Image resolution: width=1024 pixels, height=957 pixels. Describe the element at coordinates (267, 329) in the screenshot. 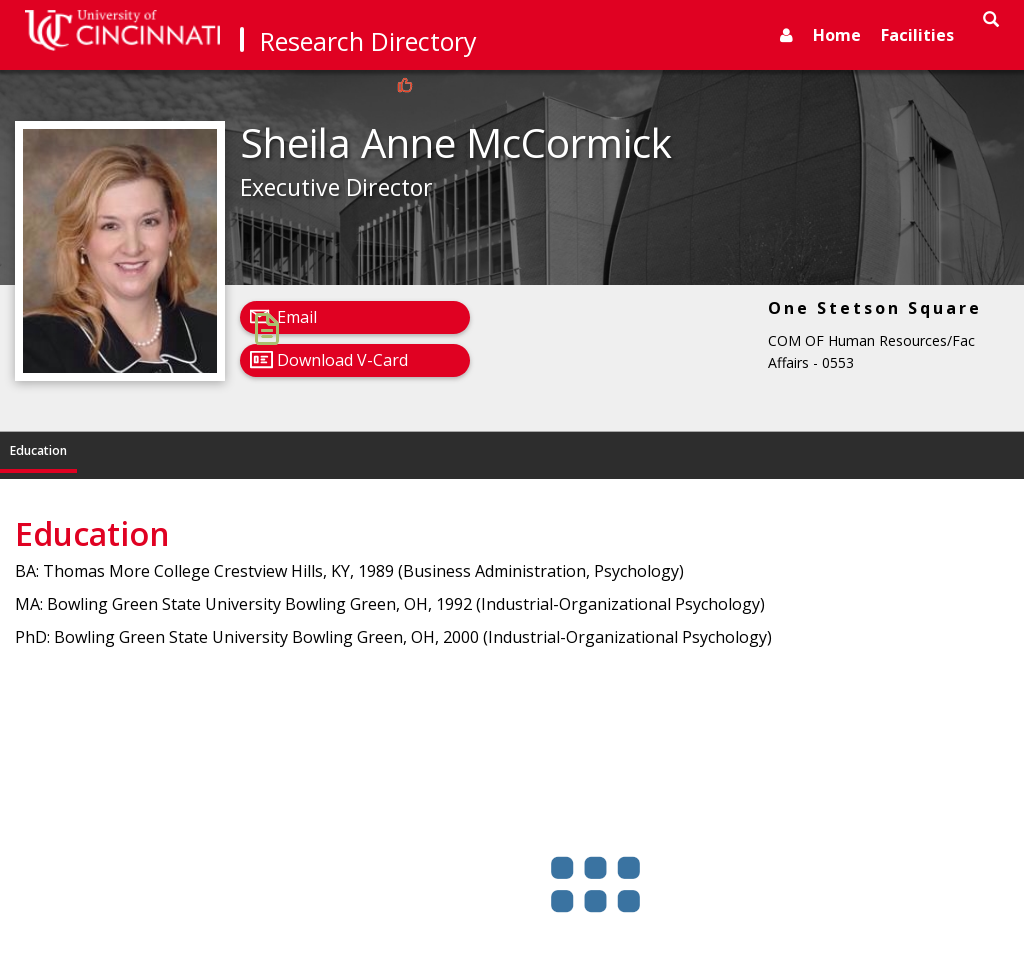

I see `view document or text file` at that location.